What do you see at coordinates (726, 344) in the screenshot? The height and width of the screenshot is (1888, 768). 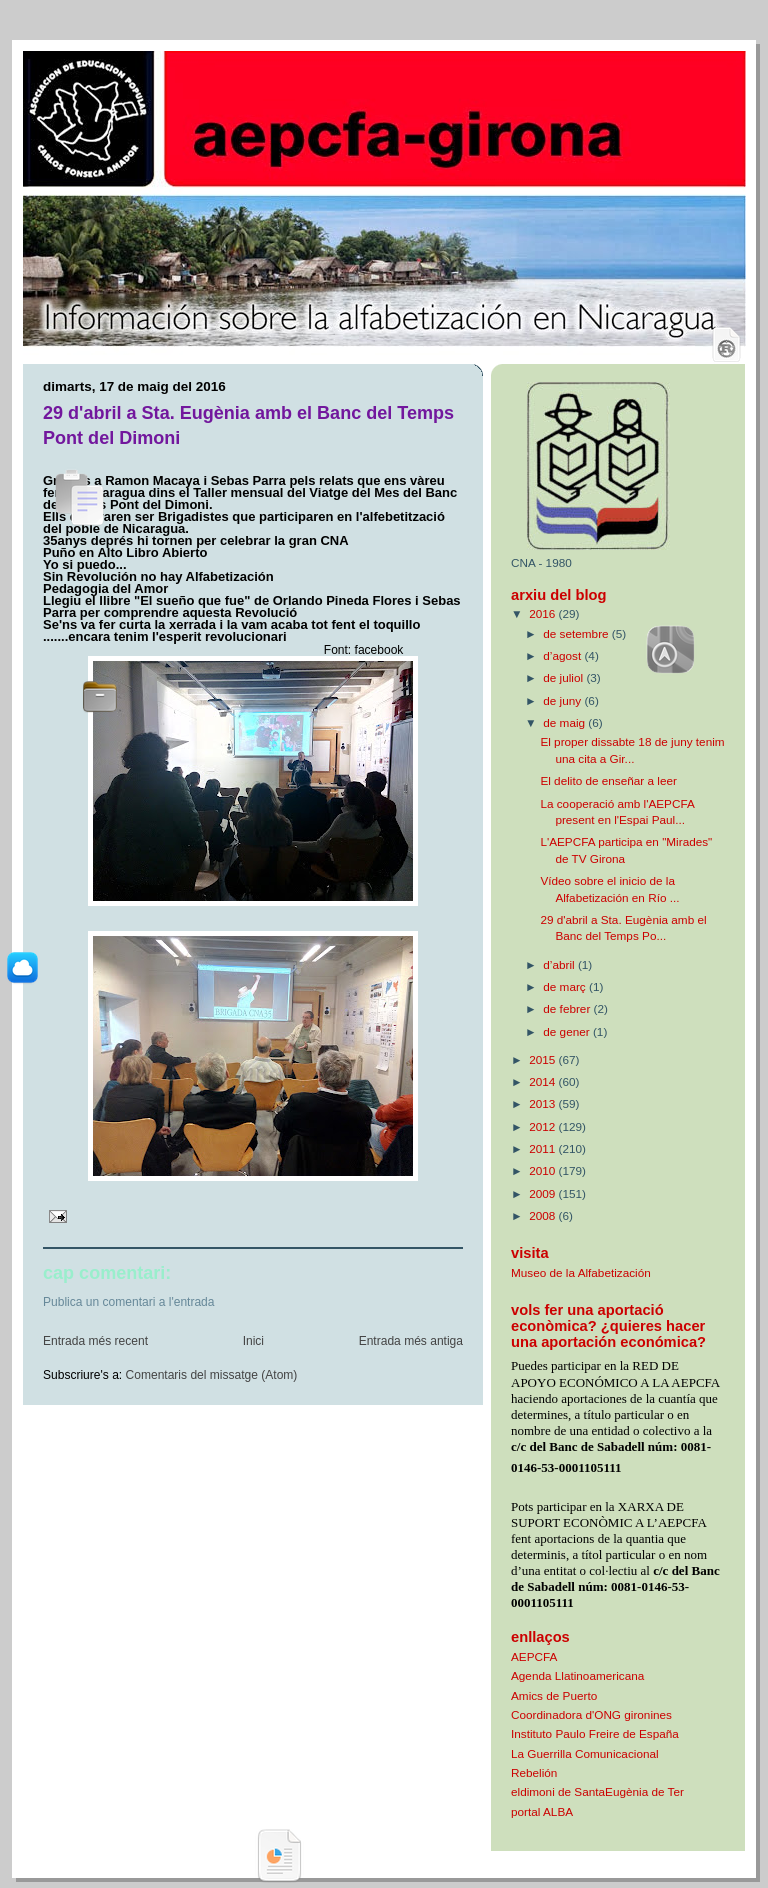 I see `a rust programming language source file` at bounding box center [726, 344].